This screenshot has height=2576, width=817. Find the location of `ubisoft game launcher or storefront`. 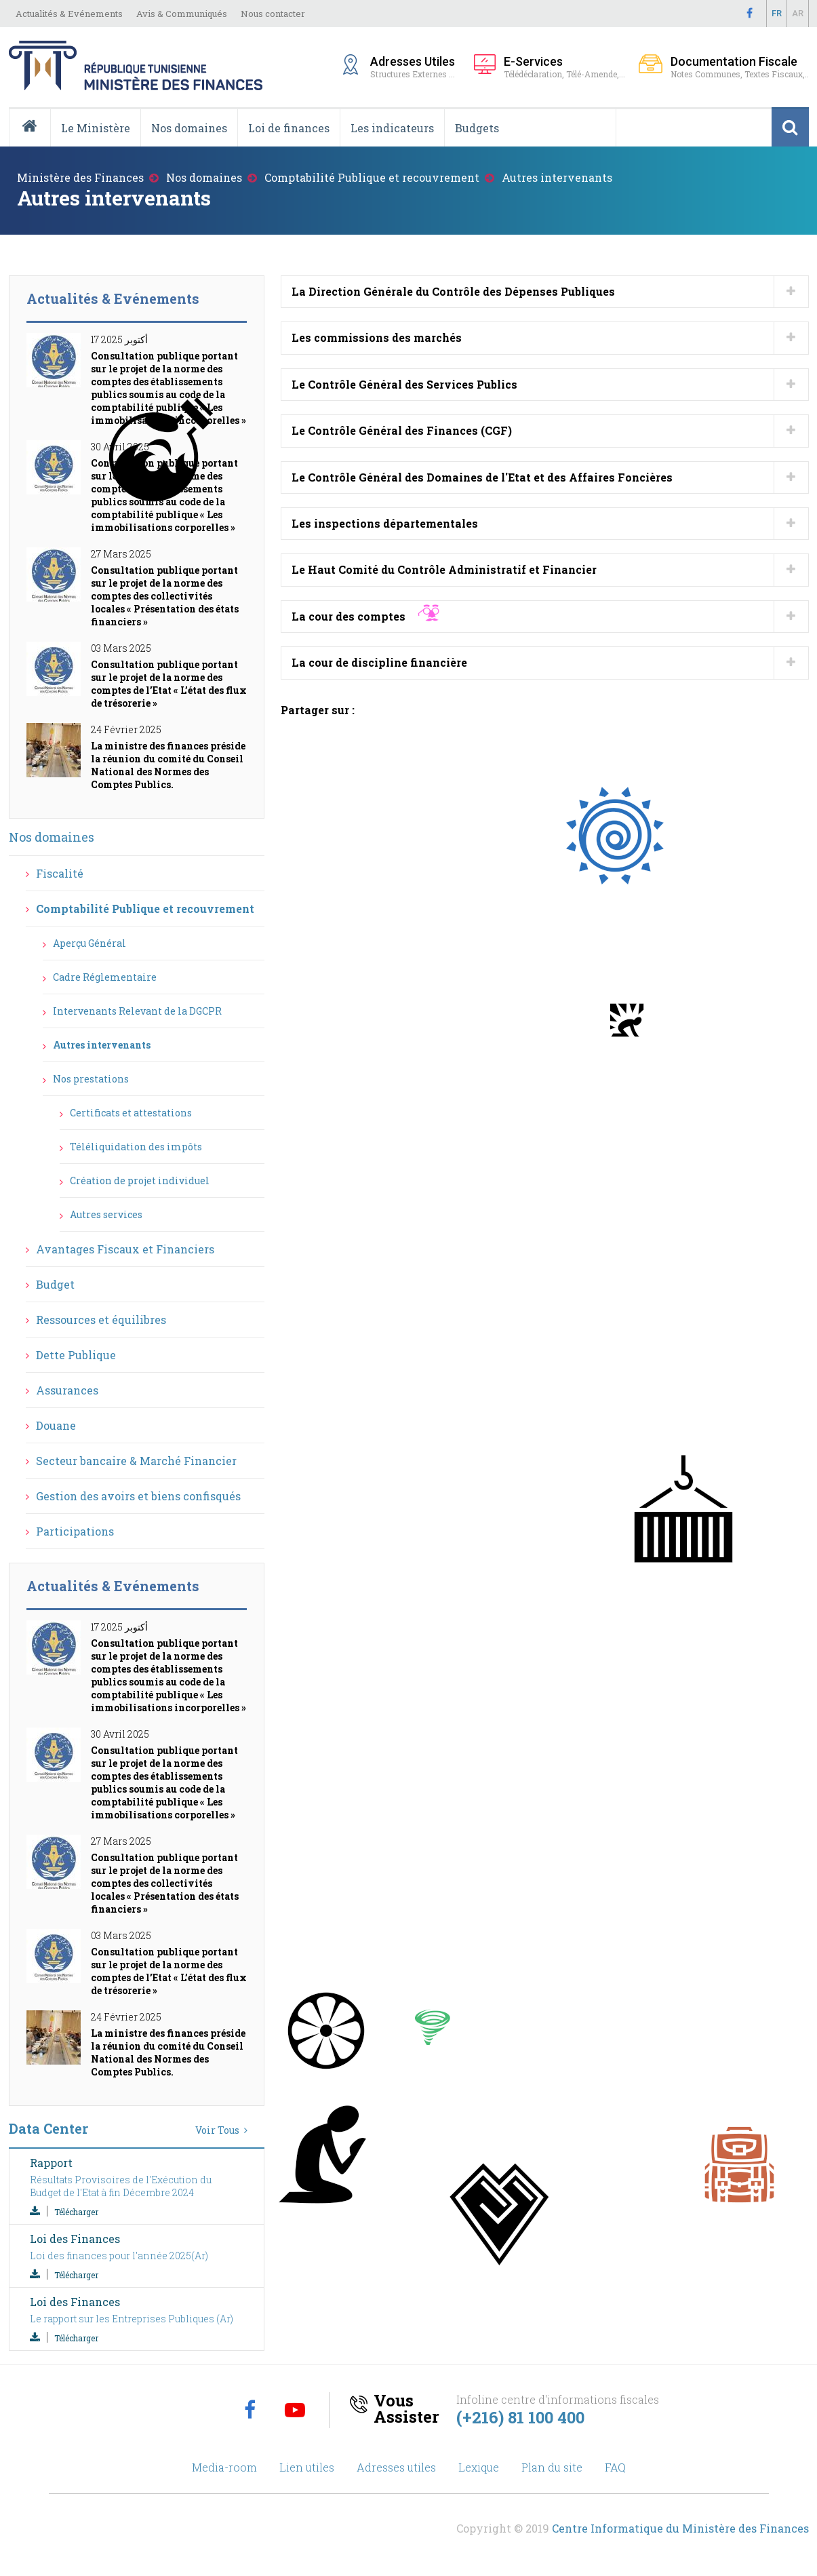

ubisoft game launcher or storefront is located at coordinates (614, 836).